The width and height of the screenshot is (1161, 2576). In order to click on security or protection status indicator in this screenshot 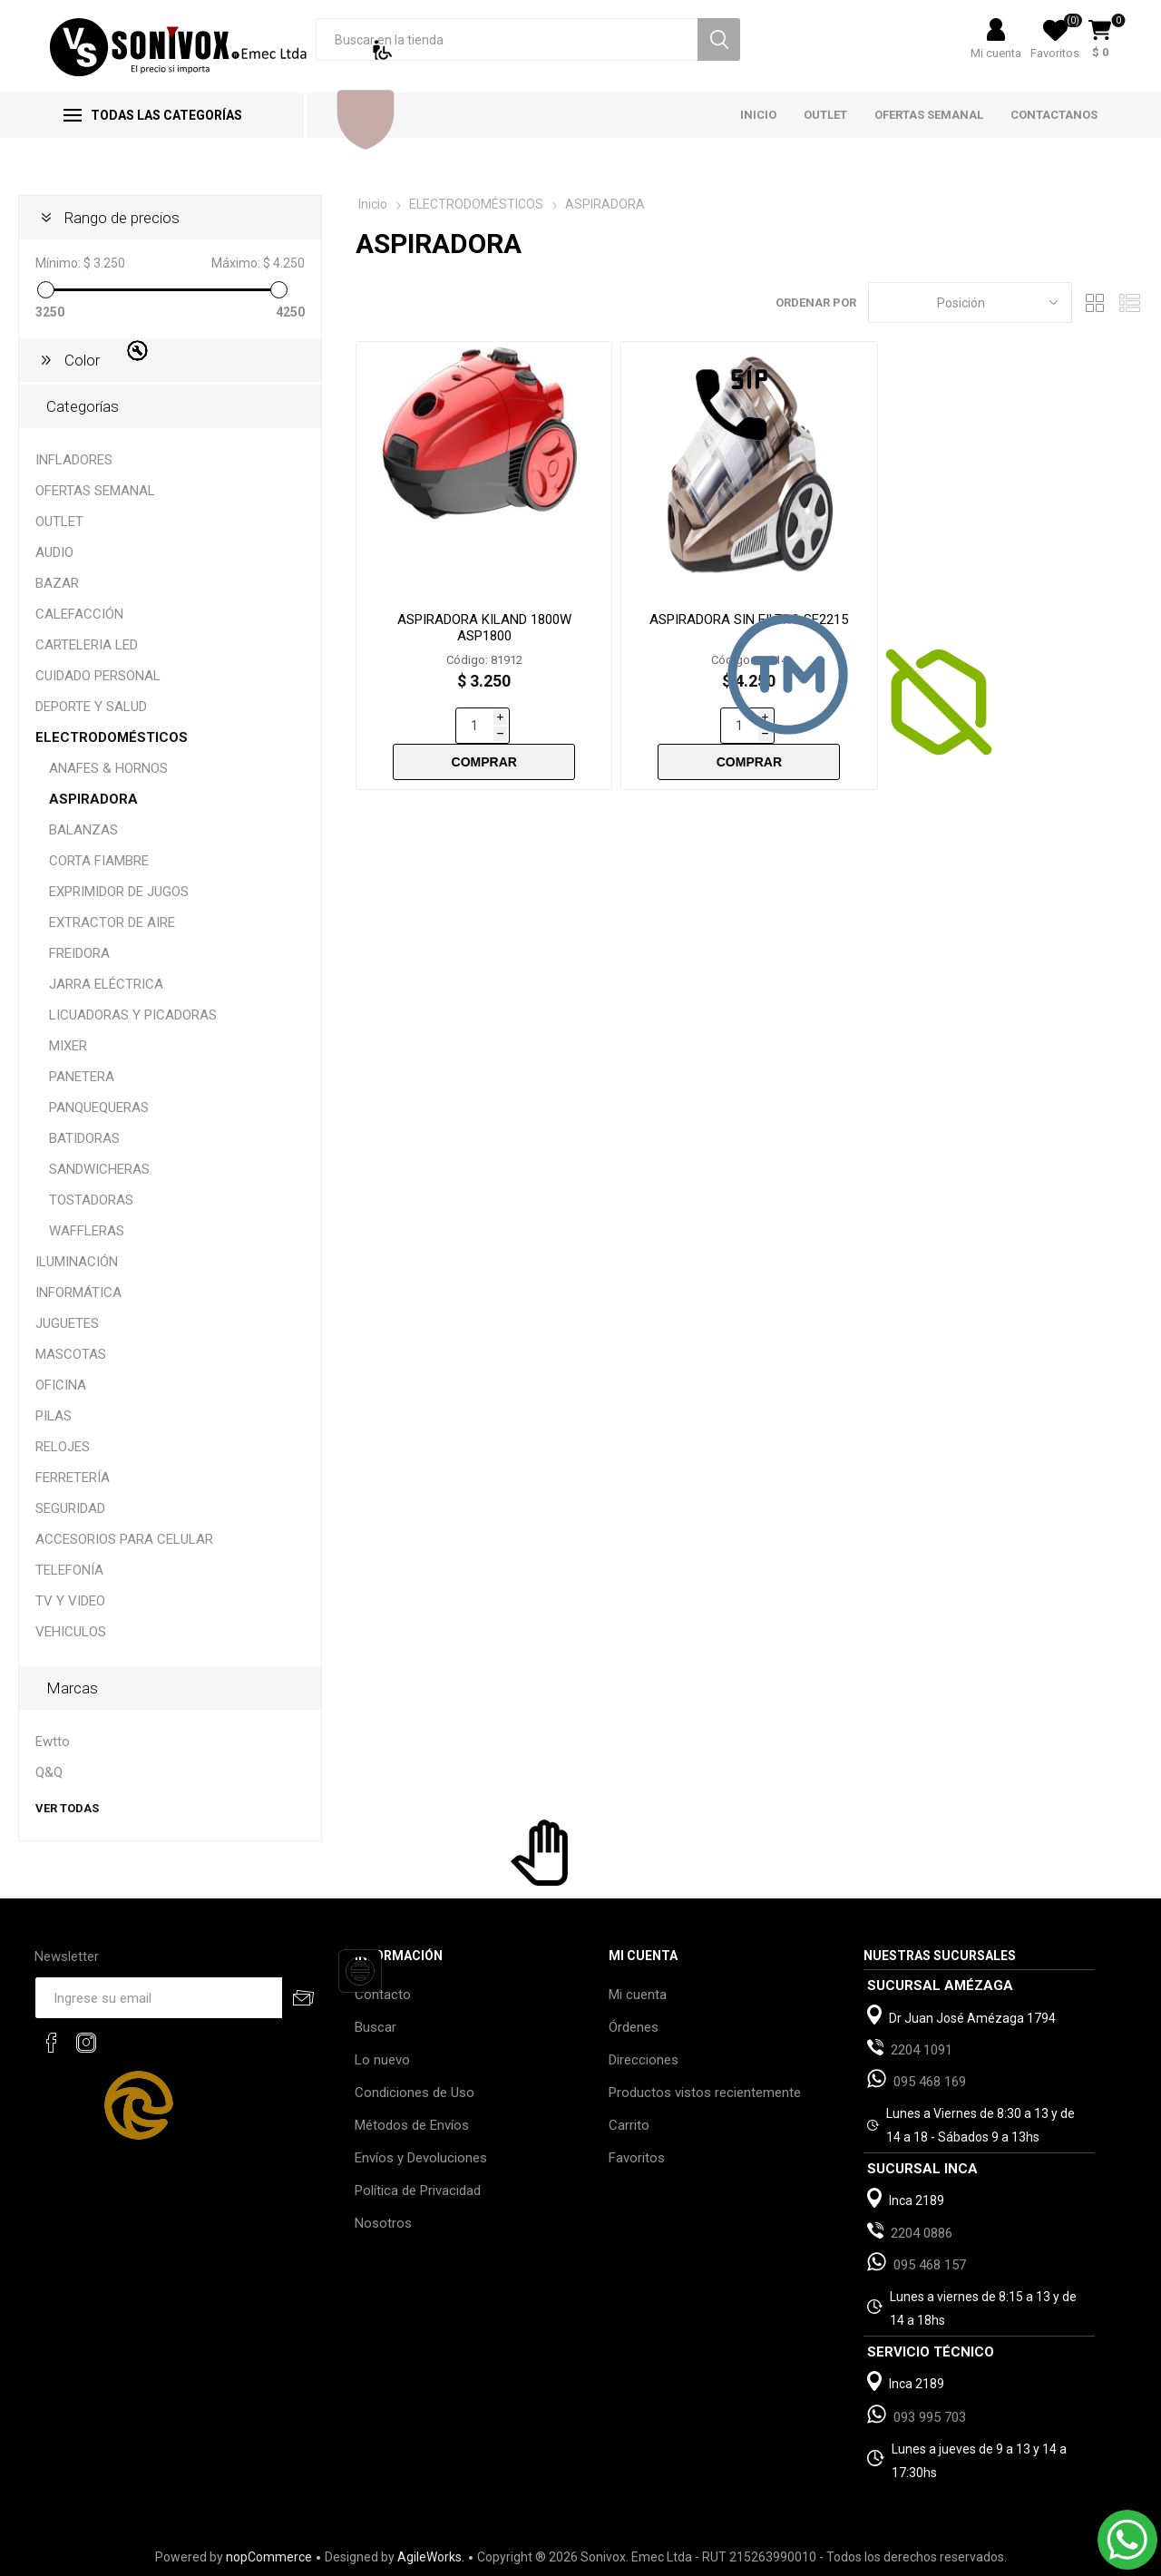, I will do `click(366, 116)`.